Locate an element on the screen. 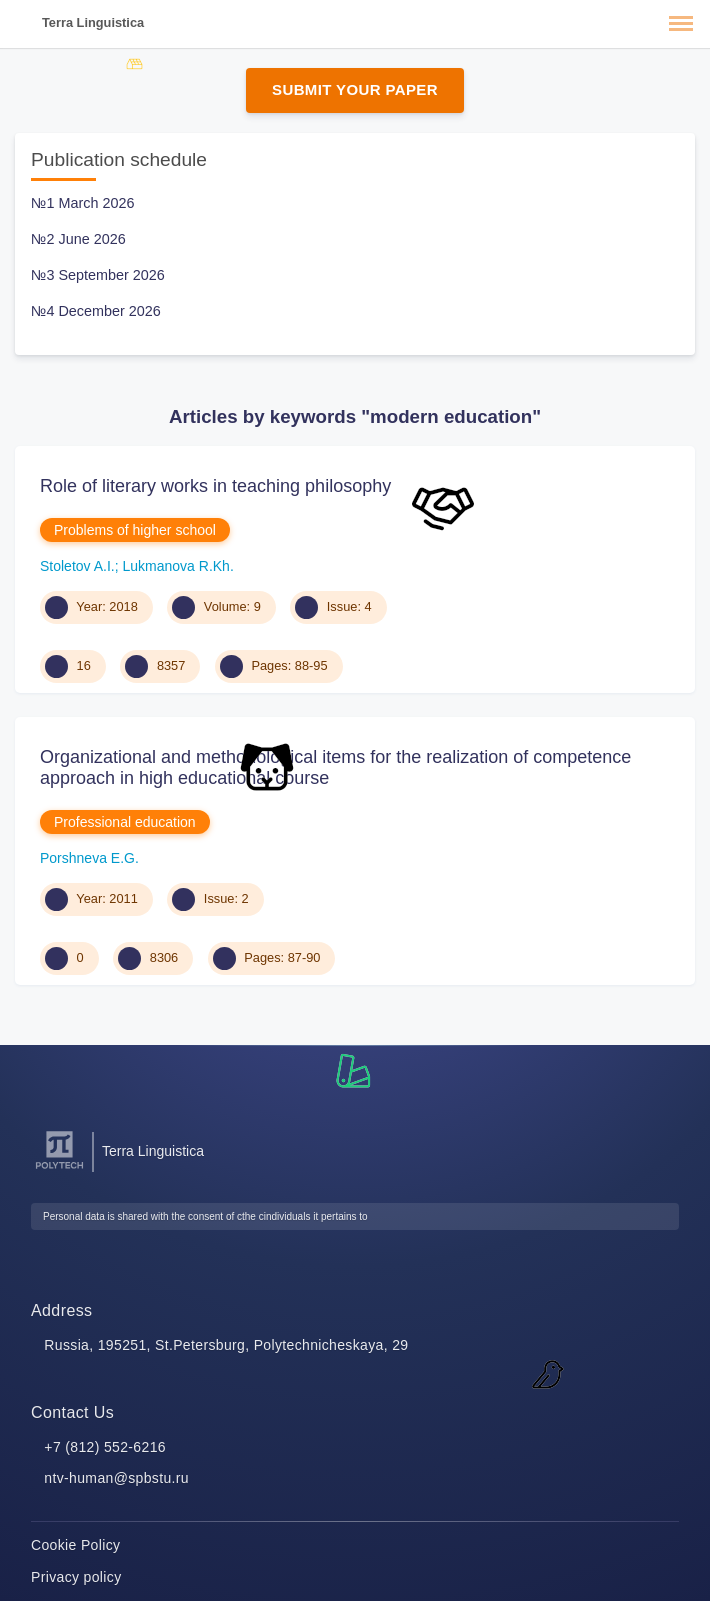  access twitter or social media sharing is located at coordinates (548, 1375).